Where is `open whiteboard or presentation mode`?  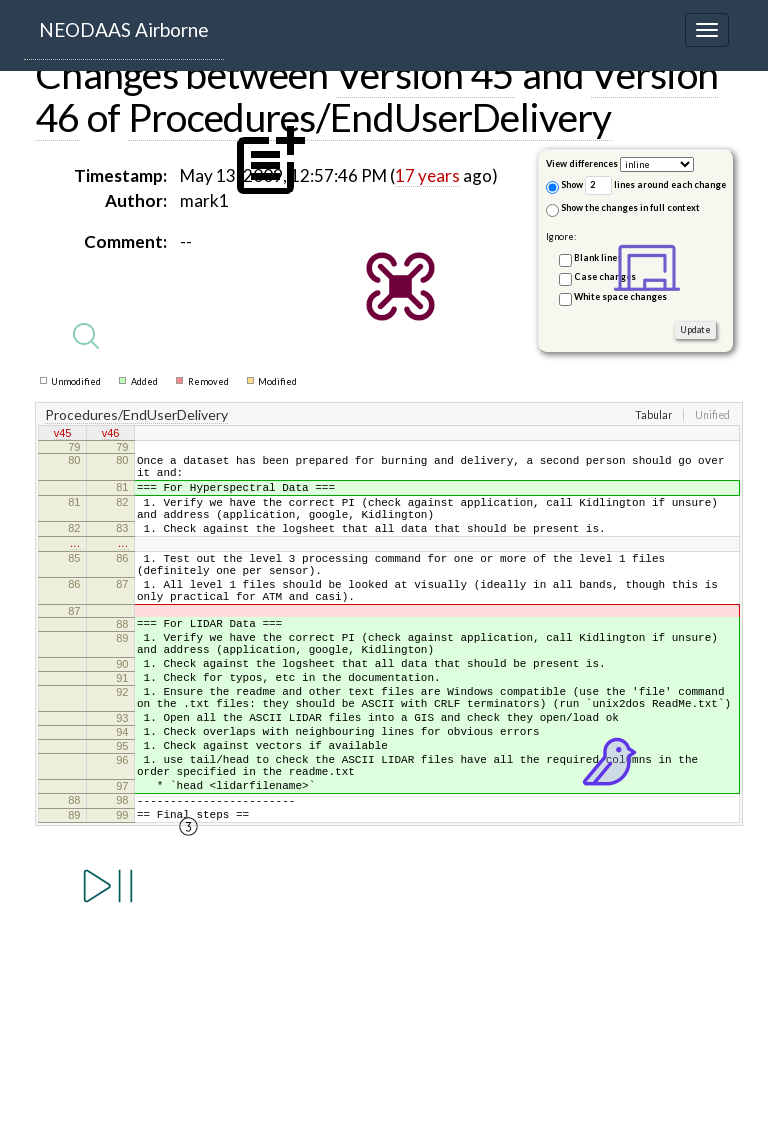
open whiteboard or presentation mode is located at coordinates (647, 269).